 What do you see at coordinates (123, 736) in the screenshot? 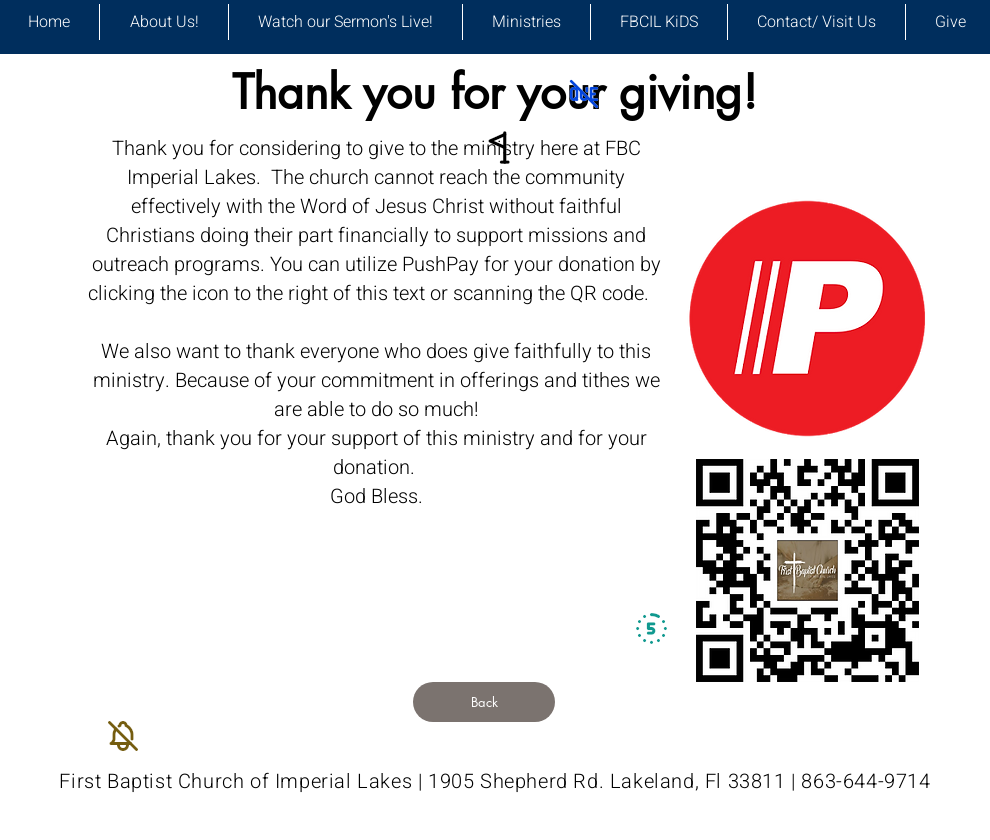
I see `mute notifications` at bounding box center [123, 736].